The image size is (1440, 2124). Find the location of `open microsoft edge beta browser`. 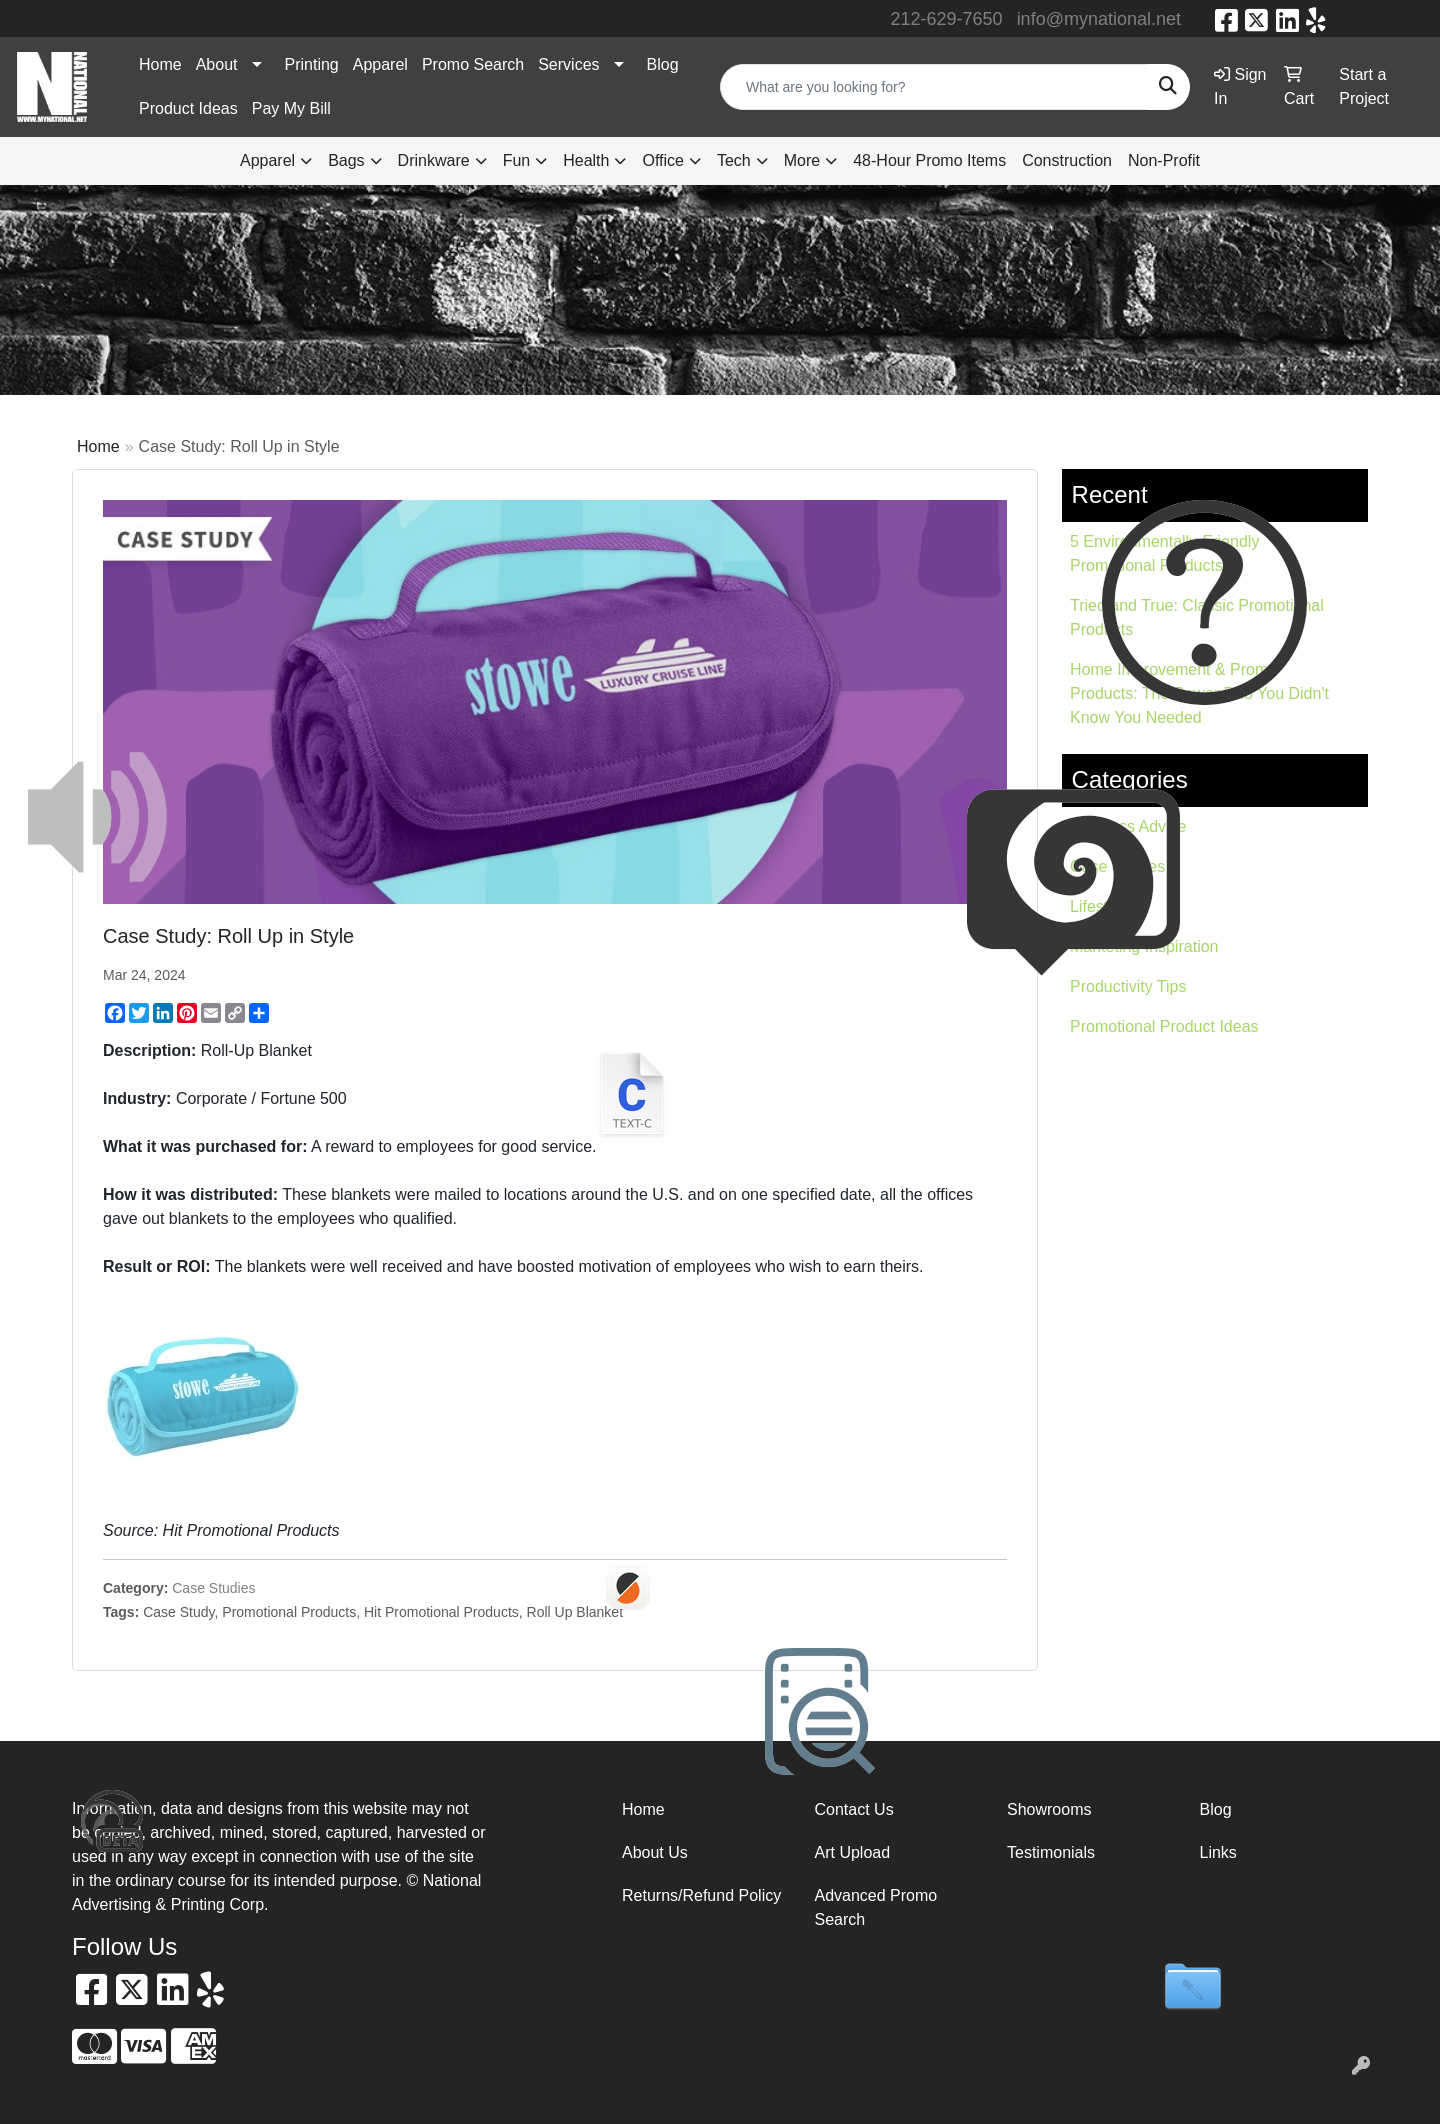

open microsoft edge beta browser is located at coordinates (112, 1821).